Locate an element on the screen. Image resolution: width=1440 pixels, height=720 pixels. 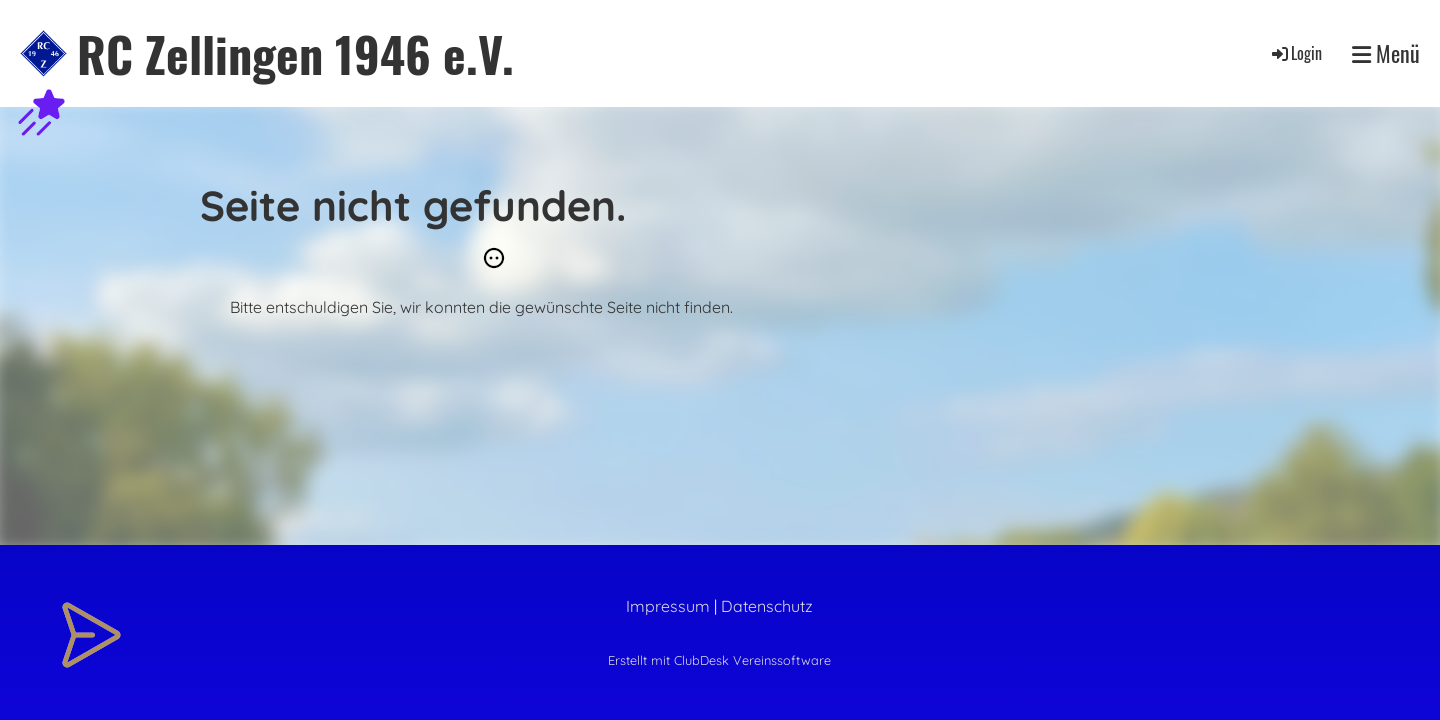
mark as favorite or featured is located at coordinates (41, 112).